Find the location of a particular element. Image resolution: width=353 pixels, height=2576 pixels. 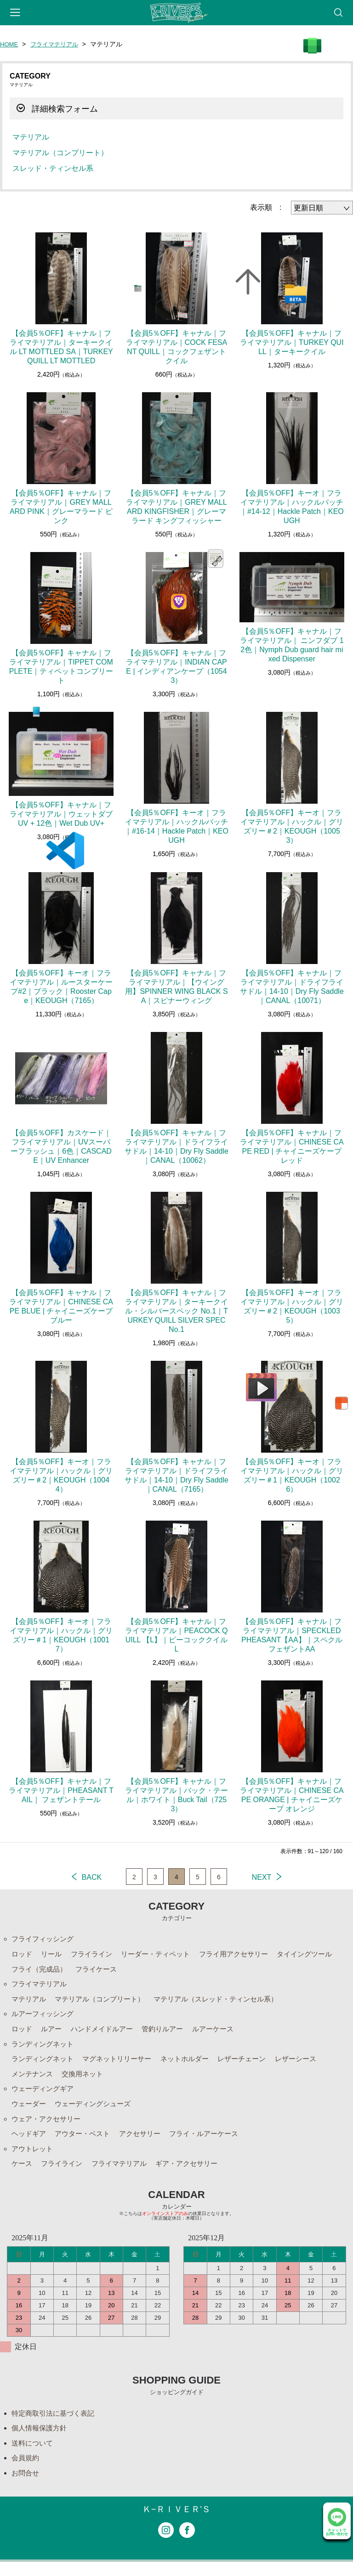

open visual studio code application is located at coordinates (65, 851).